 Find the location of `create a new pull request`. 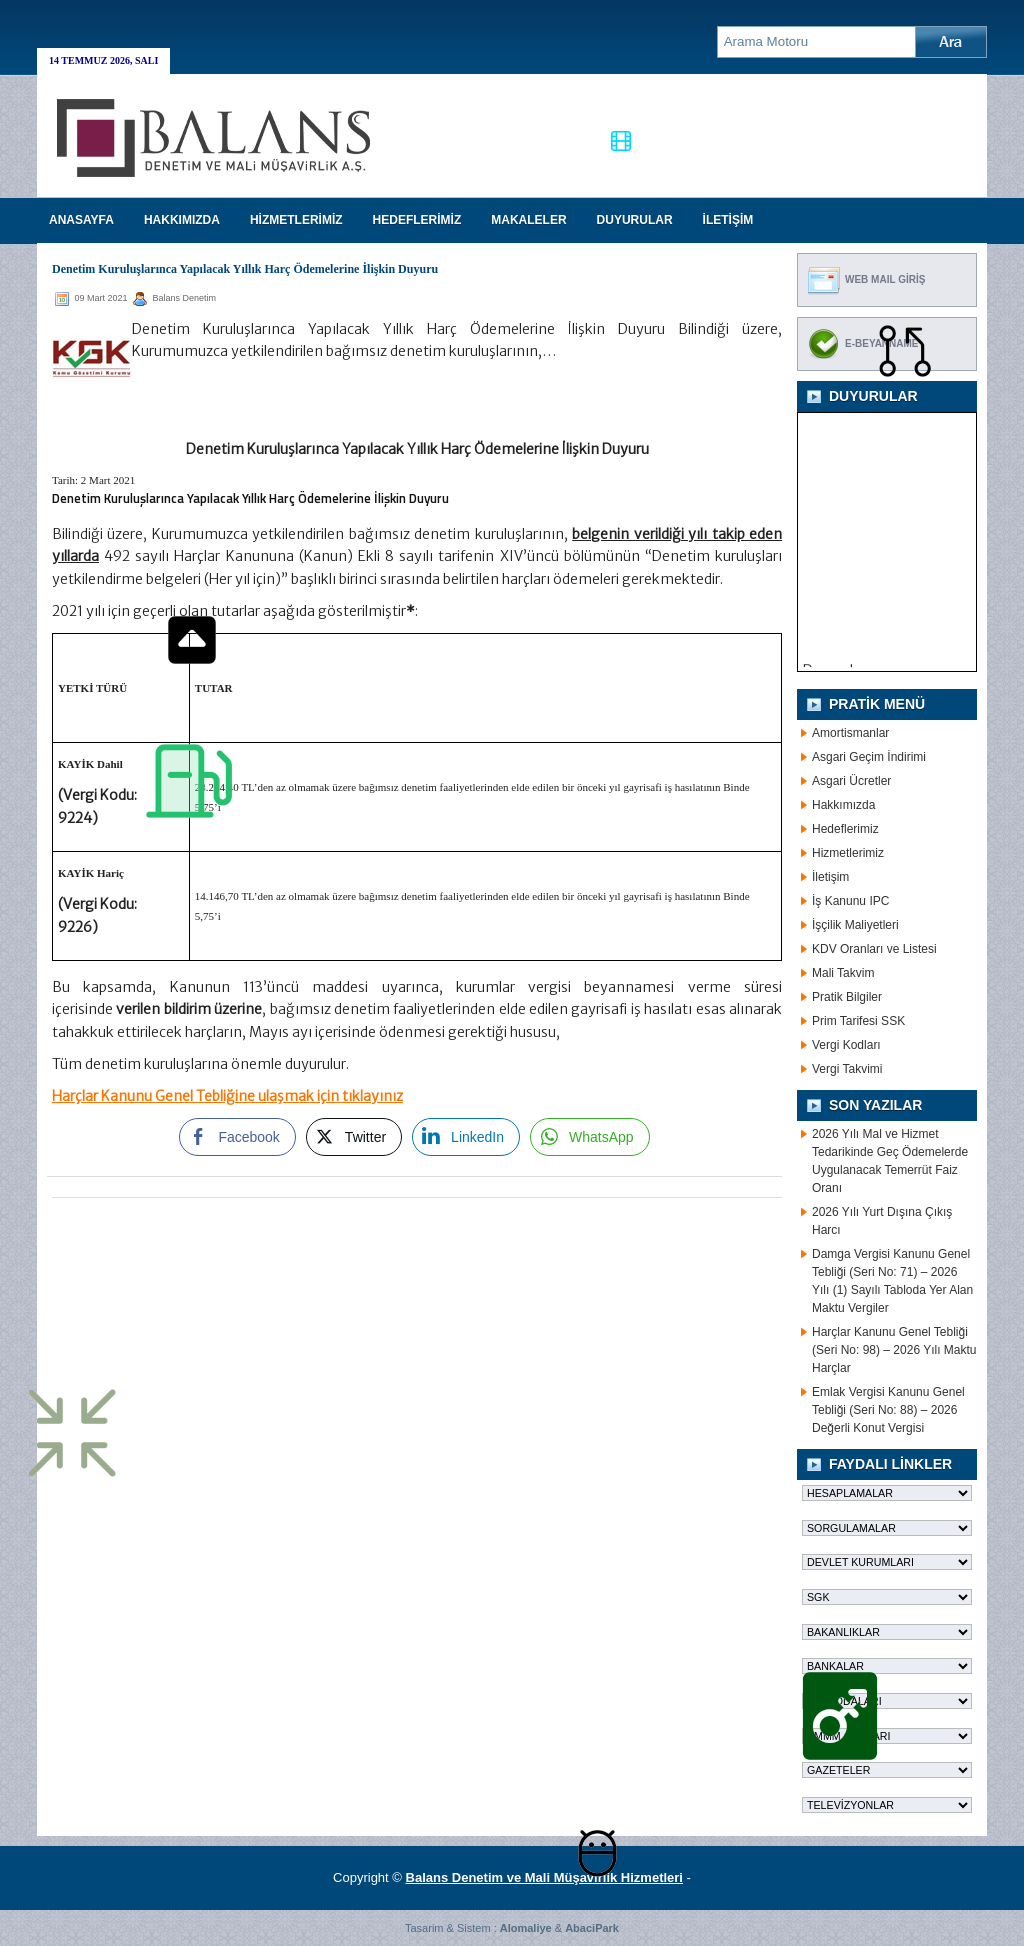

create a new pull request is located at coordinates (903, 351).